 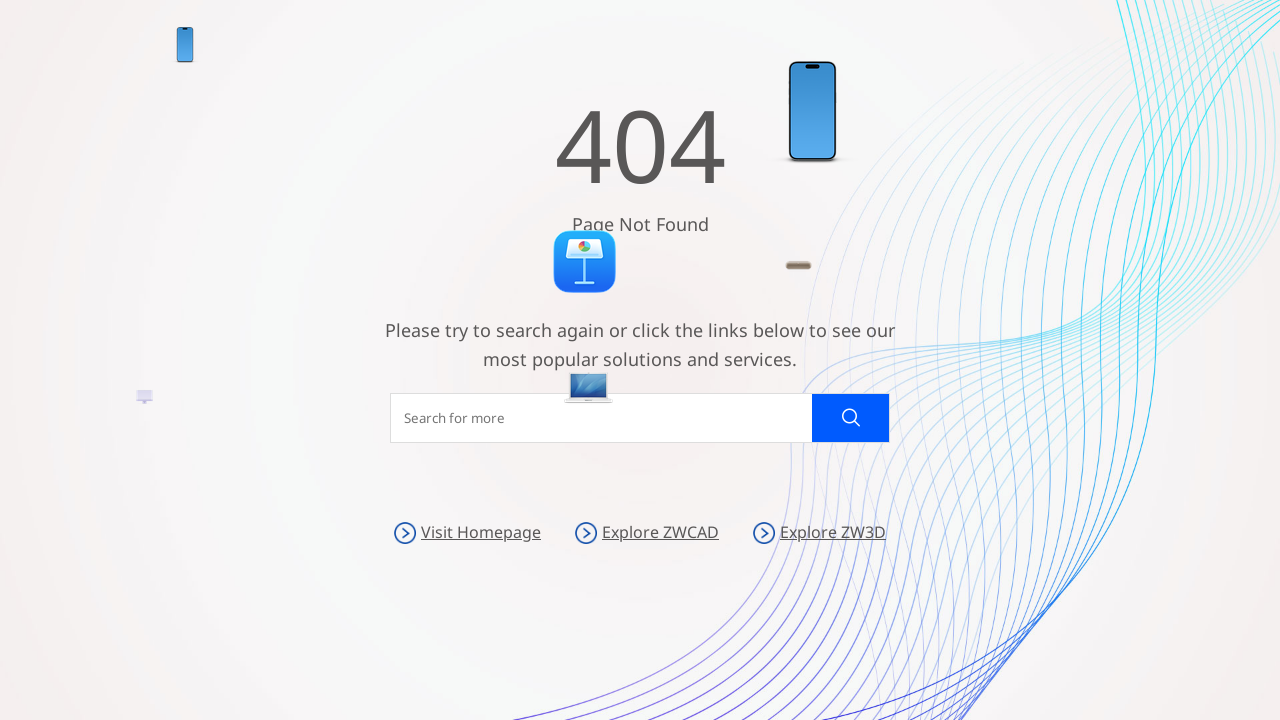 I want to click on indicates this mac in system preferences or network devices, so click(x=144, y=396).